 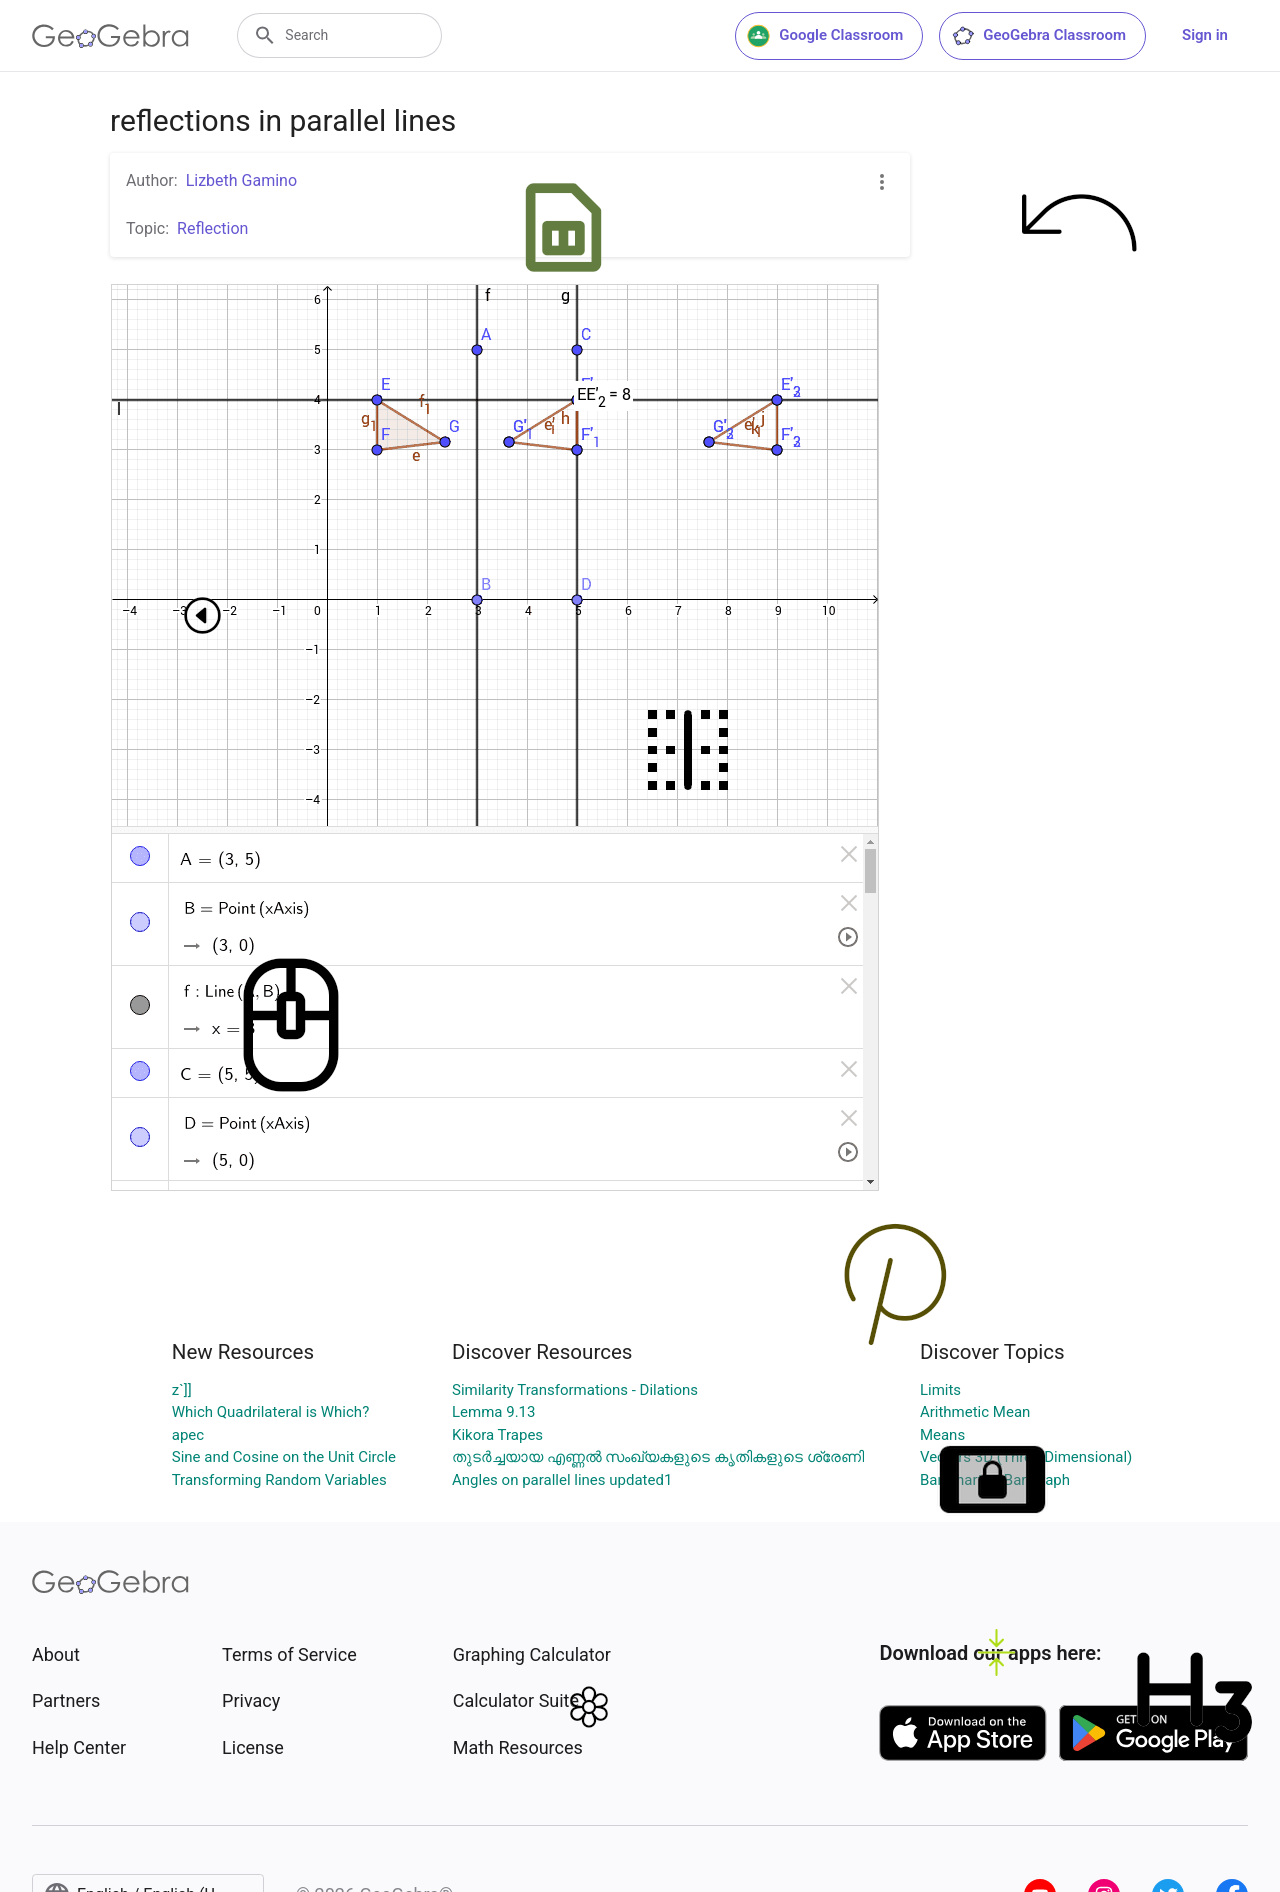 I want to click on view garden or plant-related content, so click(x=589, y=1707).